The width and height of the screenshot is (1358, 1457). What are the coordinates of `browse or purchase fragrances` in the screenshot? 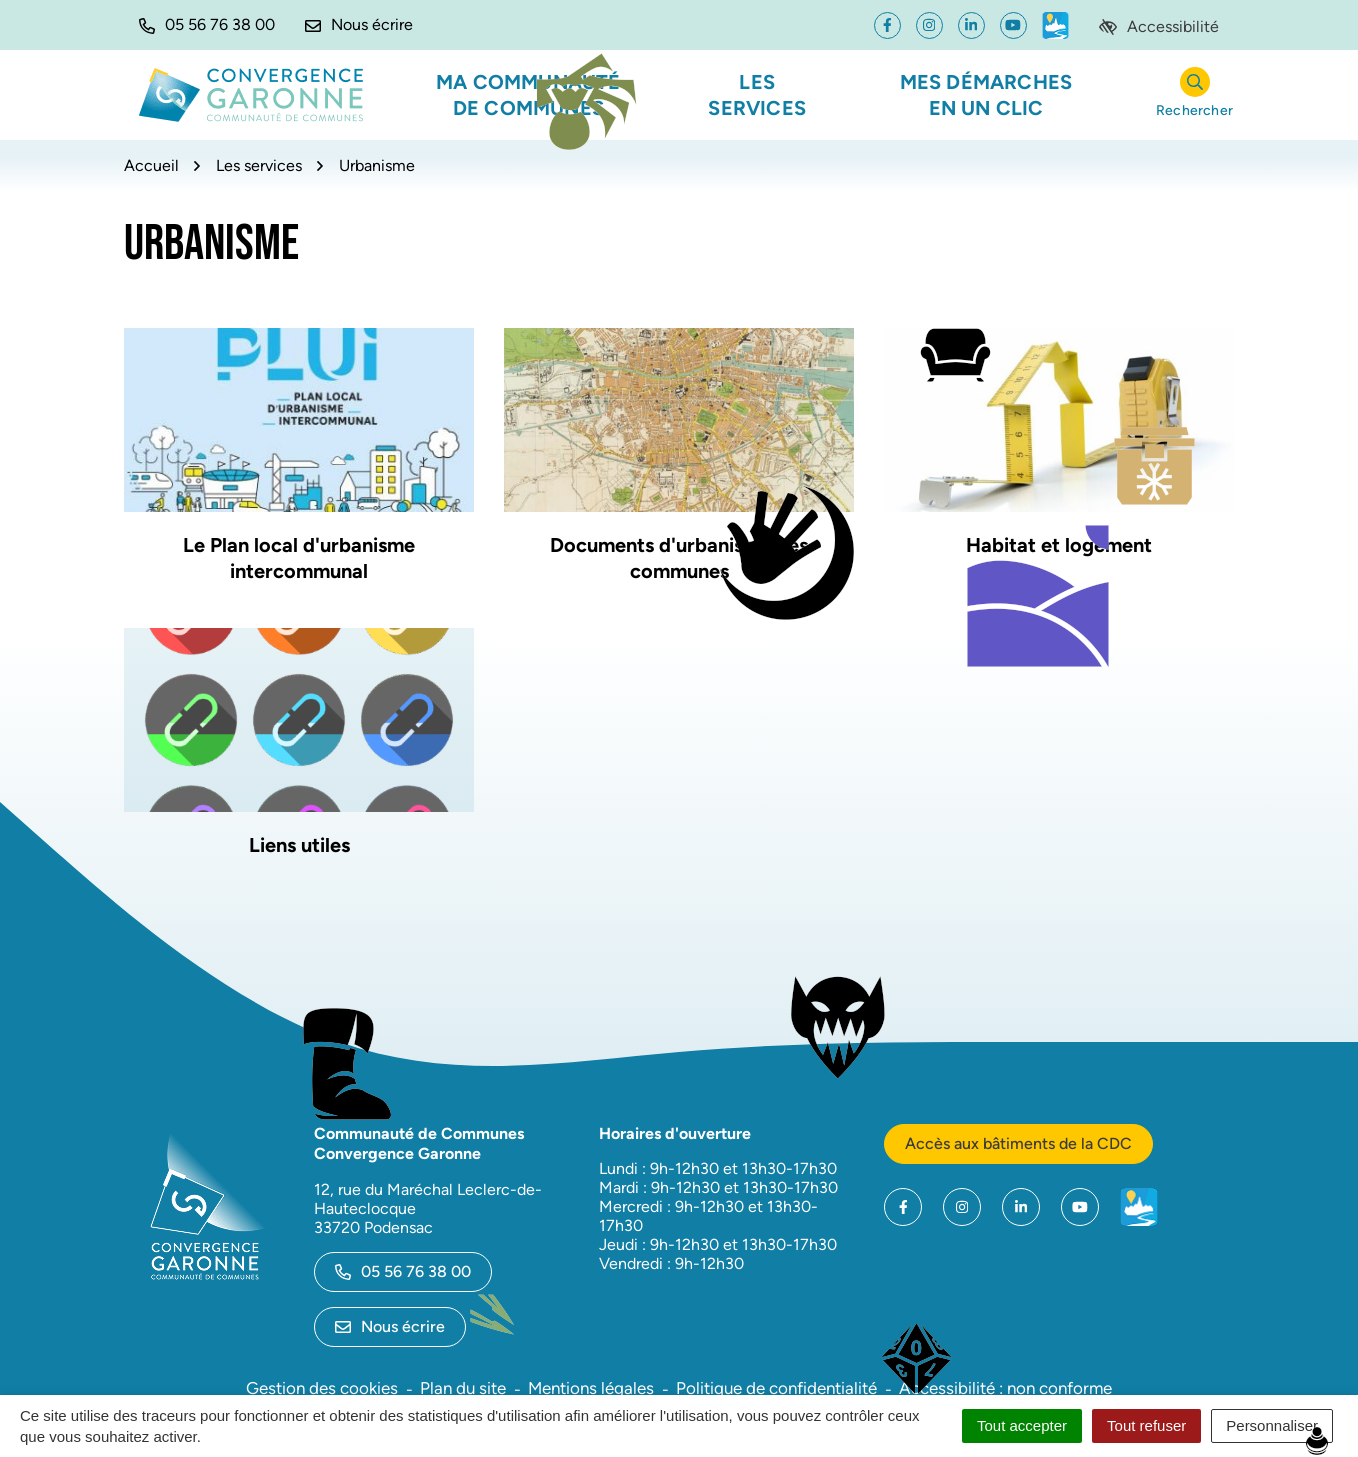 It's located at (1317, 1441).